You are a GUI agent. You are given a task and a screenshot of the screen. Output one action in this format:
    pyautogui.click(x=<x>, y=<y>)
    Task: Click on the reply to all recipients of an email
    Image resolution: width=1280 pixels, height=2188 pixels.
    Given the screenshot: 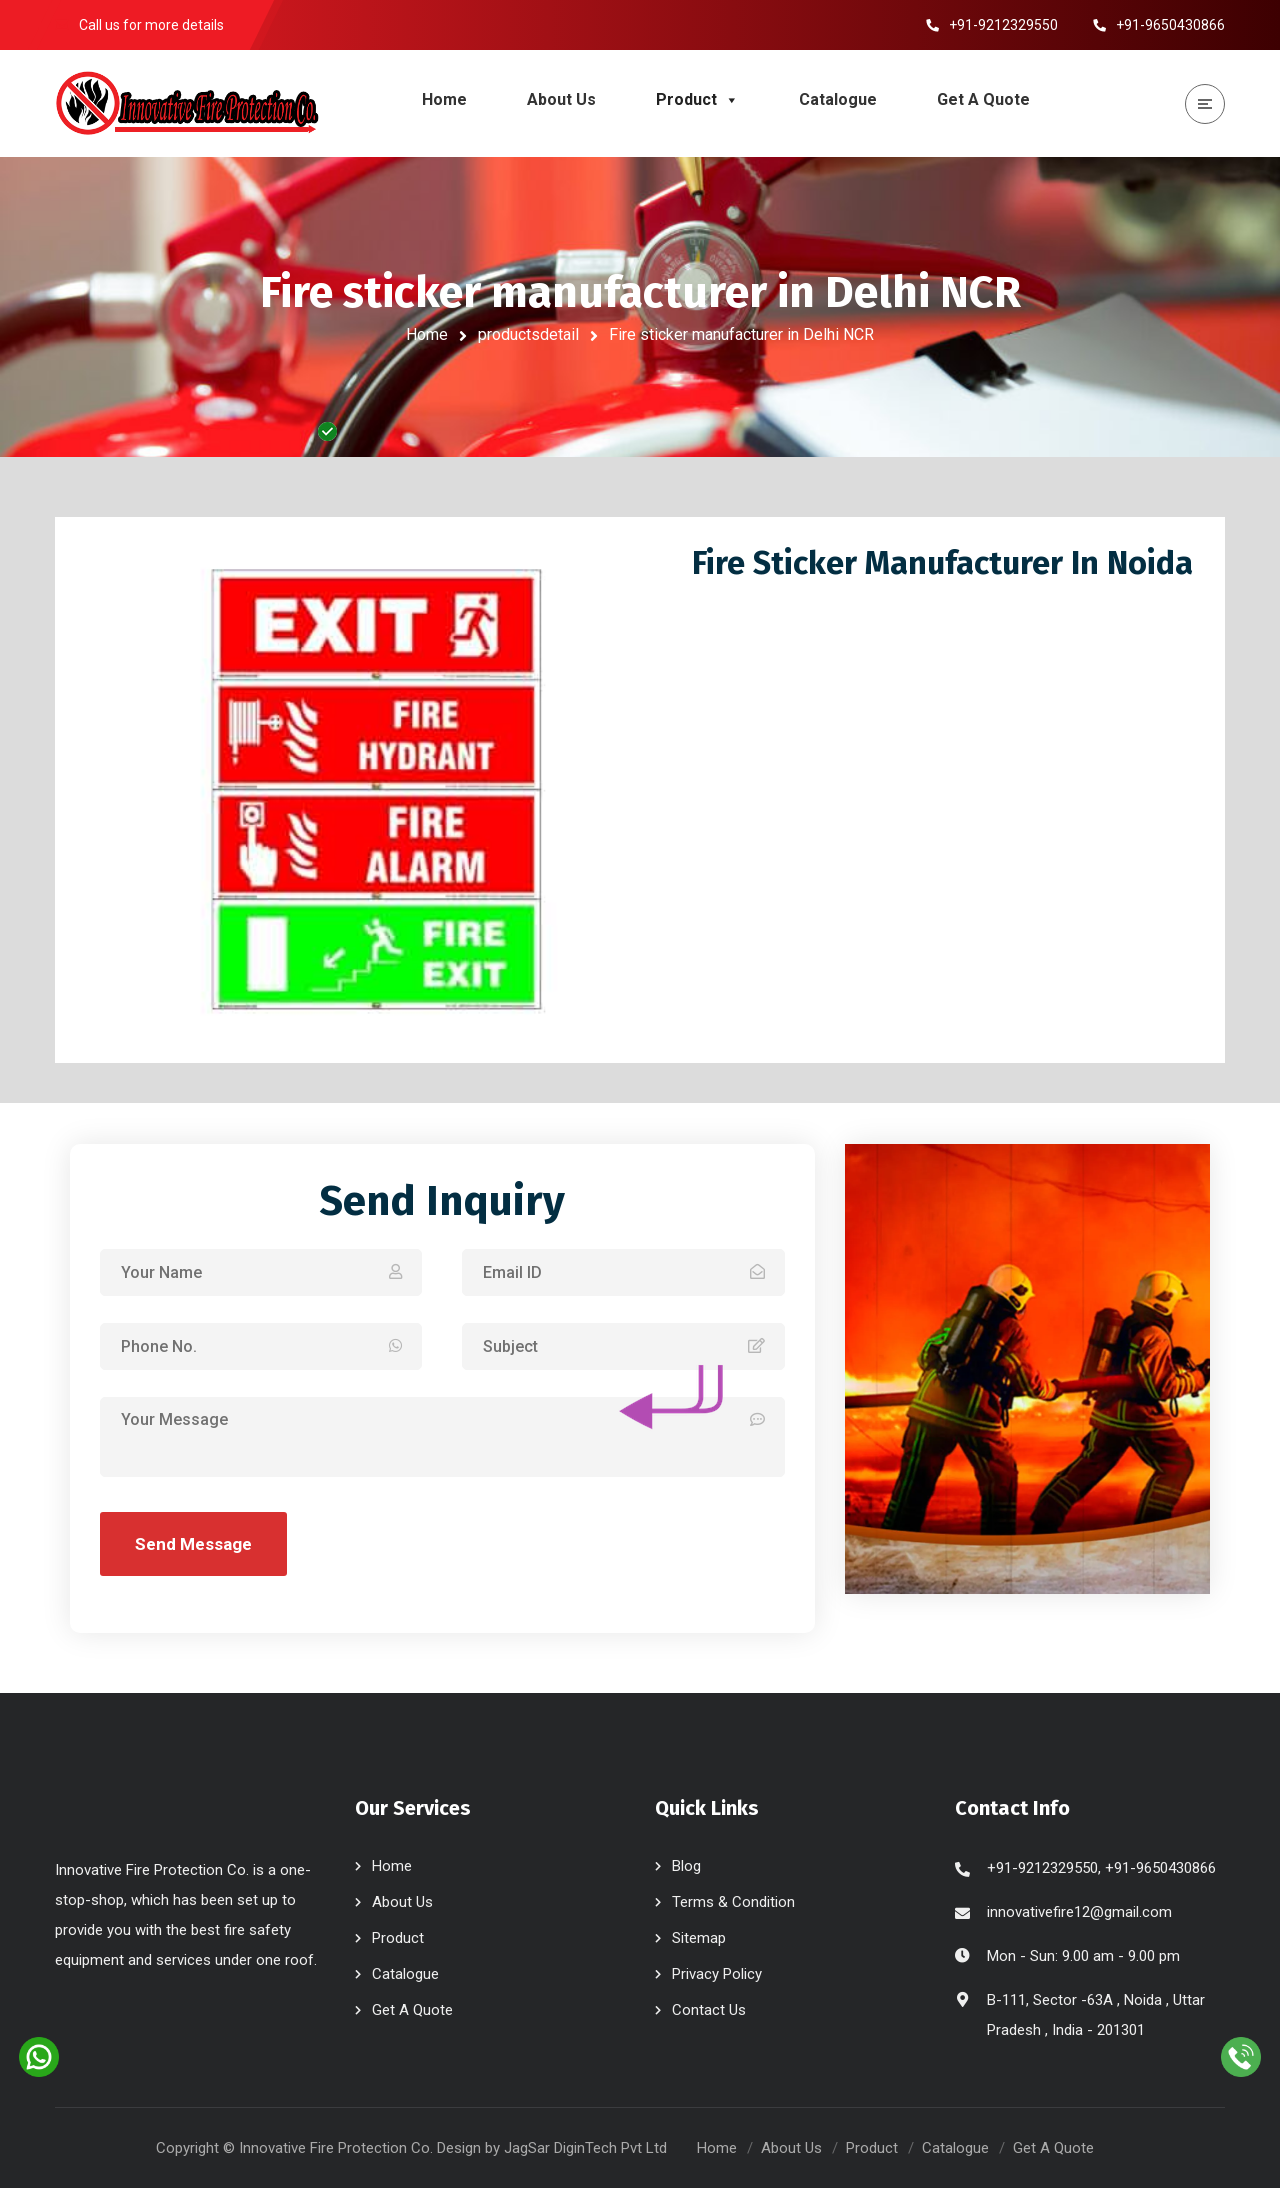 What is the action you would take?
    pyautogui.click(x=669, y=1396)
    